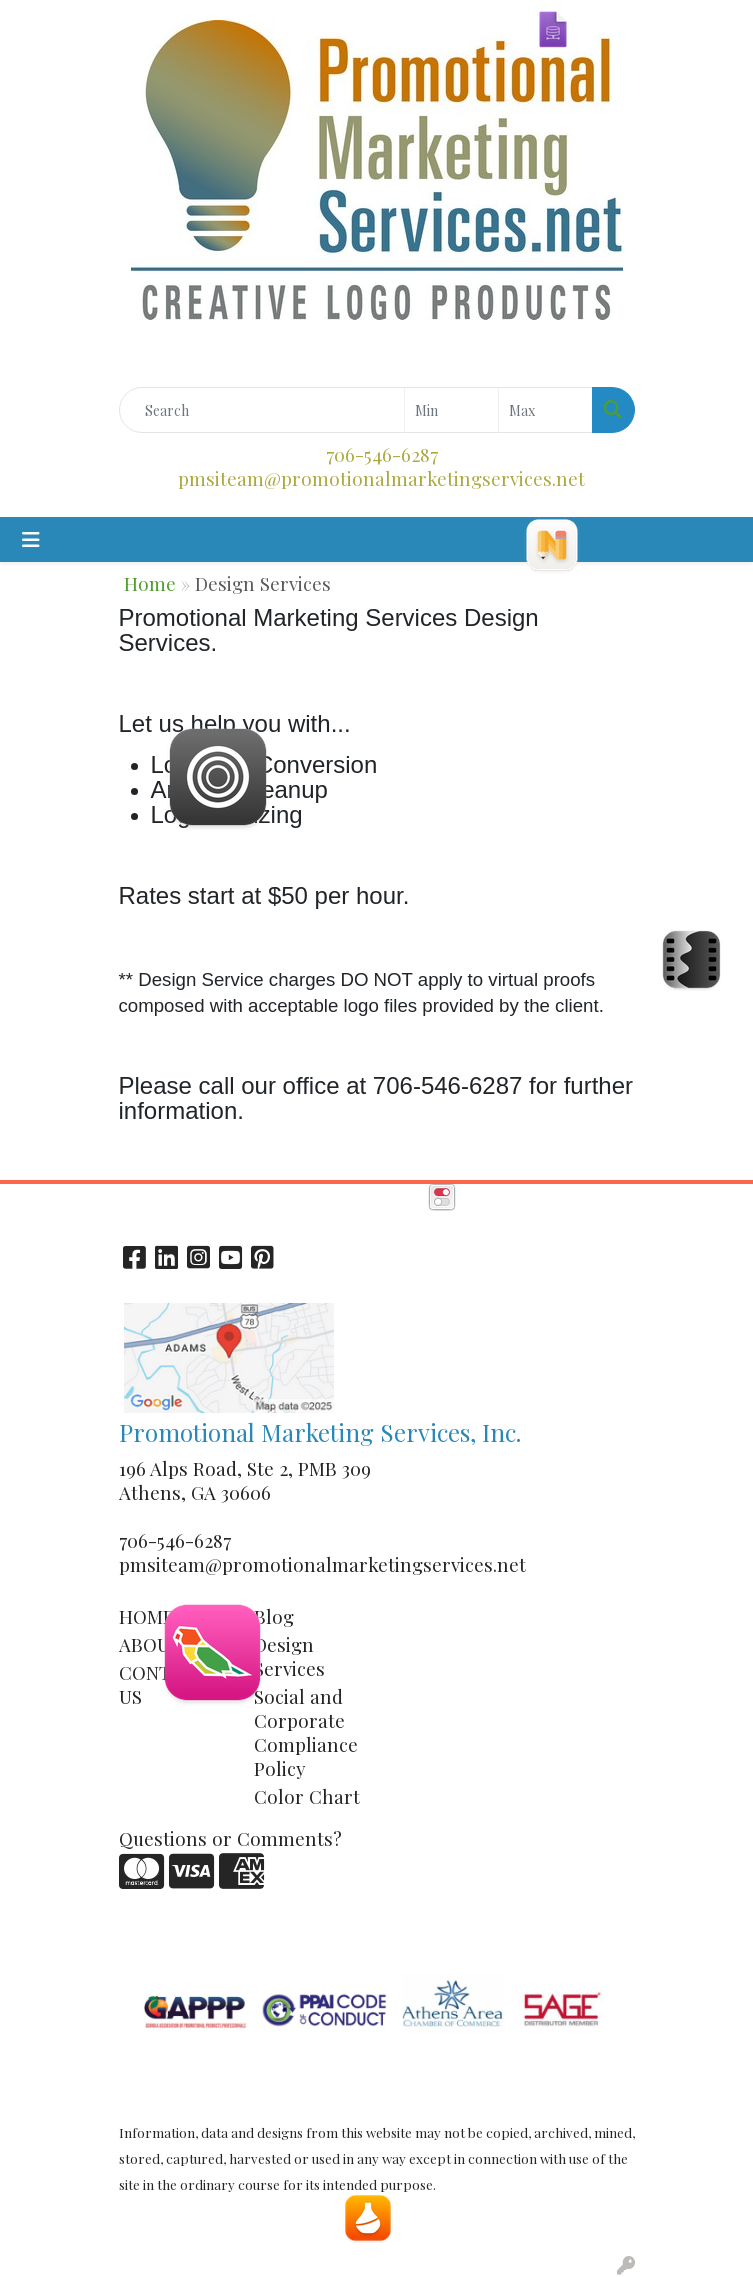 Image resolution: width=753 pixels, height=2277 pixels. I want to click on open system settings or preferences, so click(442, 1197).